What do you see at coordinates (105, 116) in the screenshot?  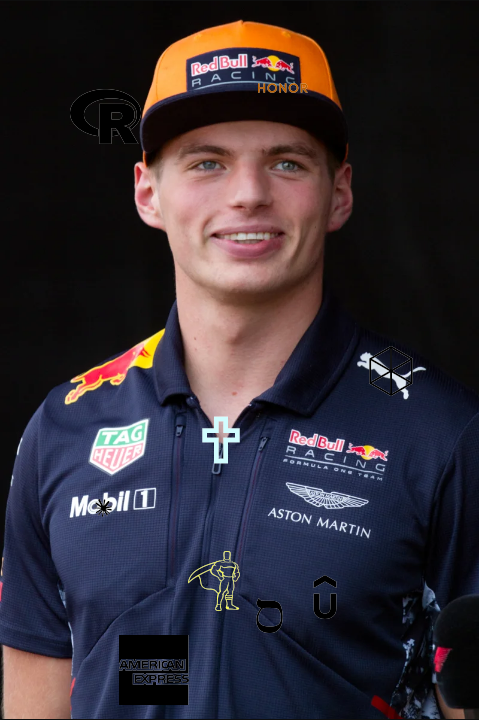 I see `R programming language logo` at bounding box center [105, 116].